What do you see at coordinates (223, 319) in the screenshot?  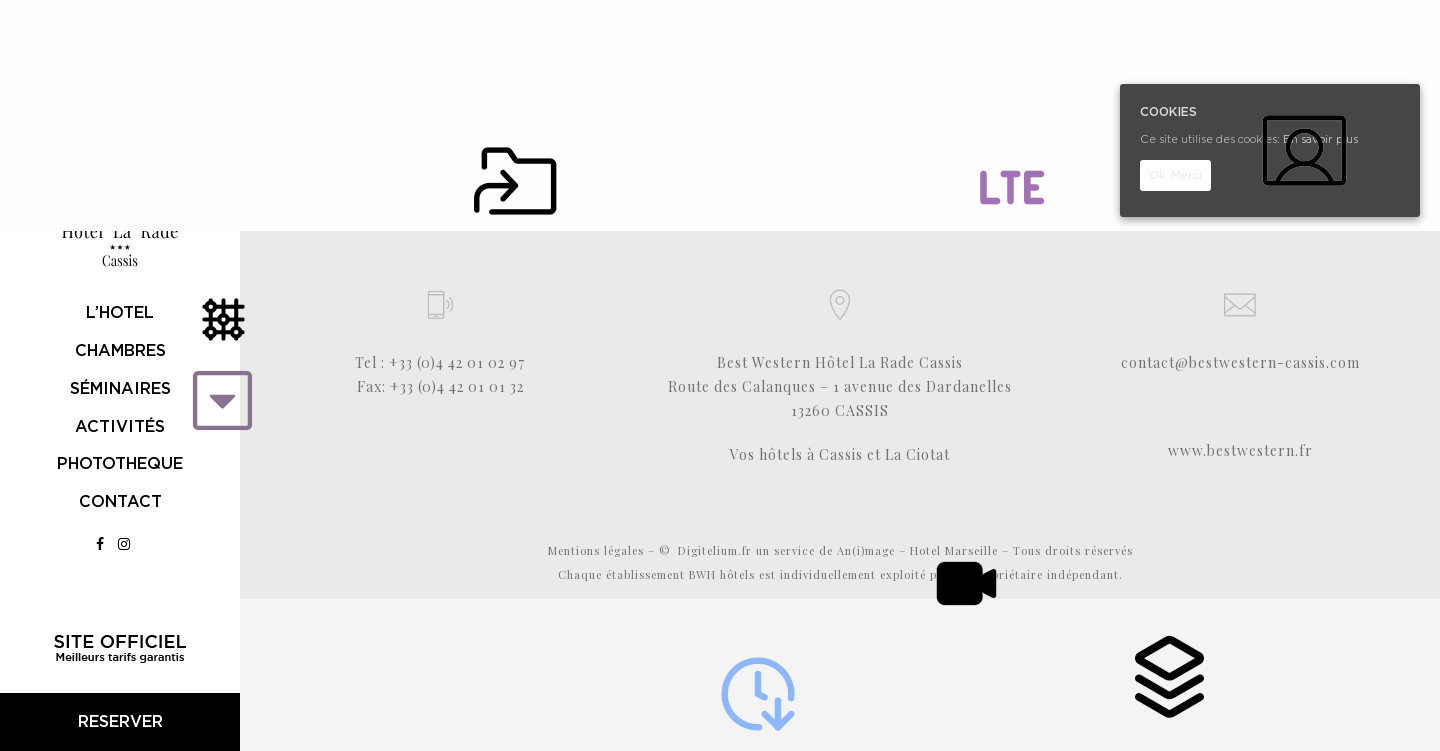 I see `play go board game` at bounding box center [223, 319].